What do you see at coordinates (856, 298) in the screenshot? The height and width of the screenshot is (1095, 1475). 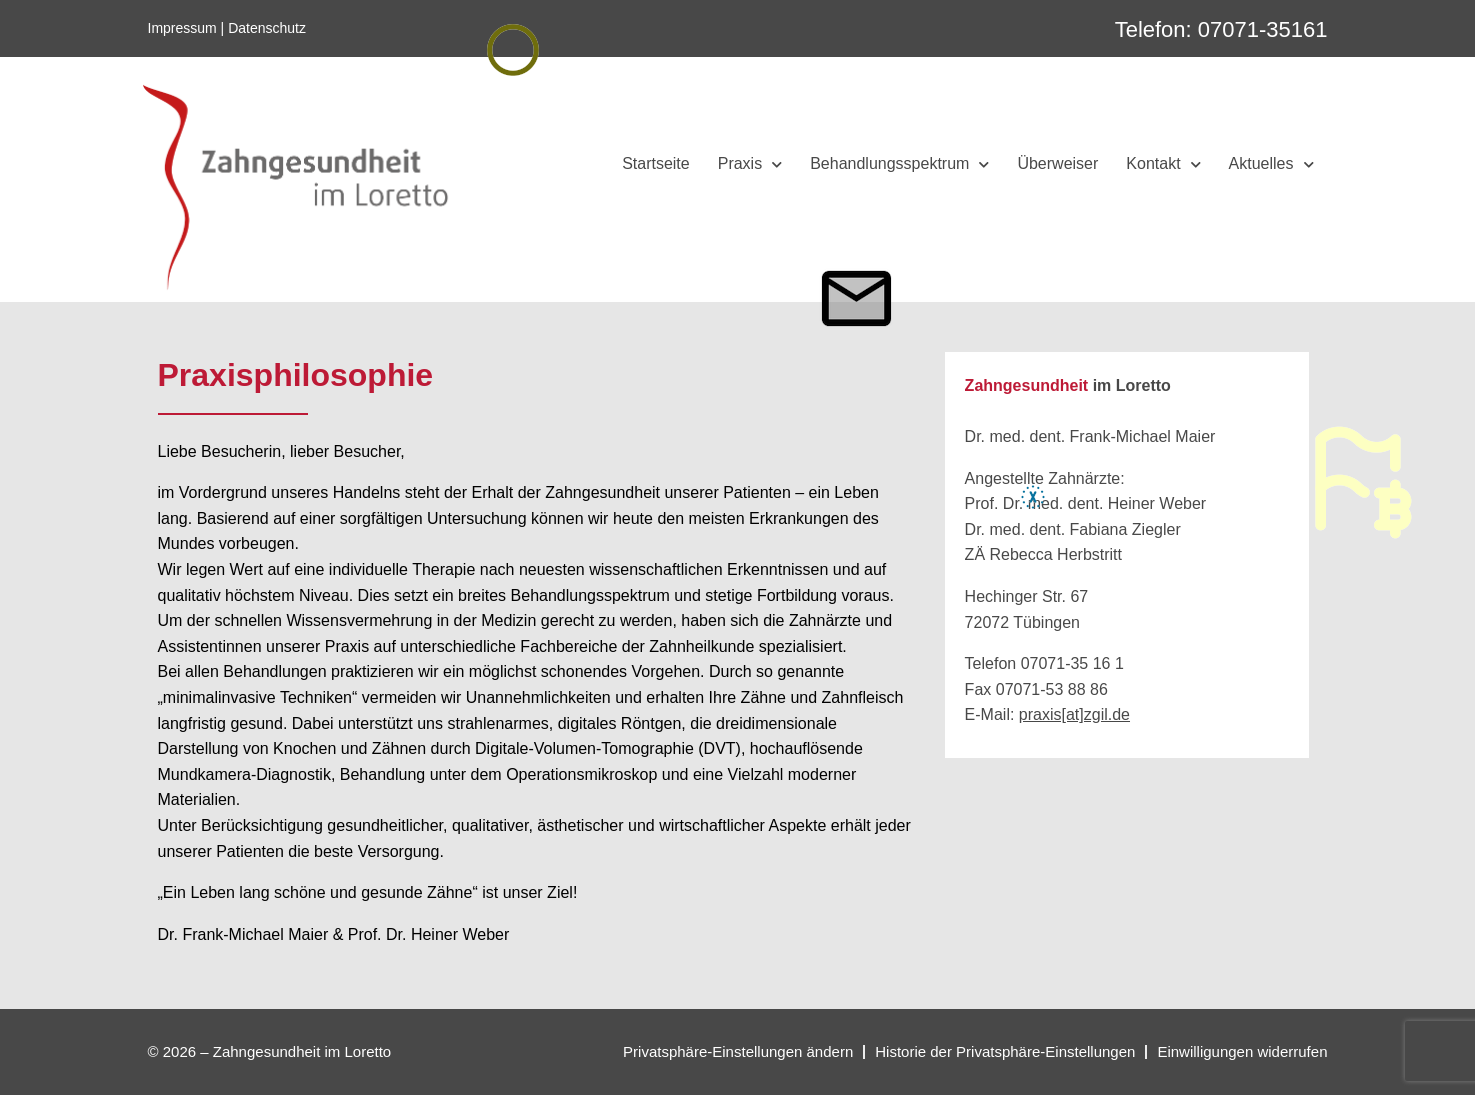 I see `view unread emails or messages` at bounding box center [856, 298].